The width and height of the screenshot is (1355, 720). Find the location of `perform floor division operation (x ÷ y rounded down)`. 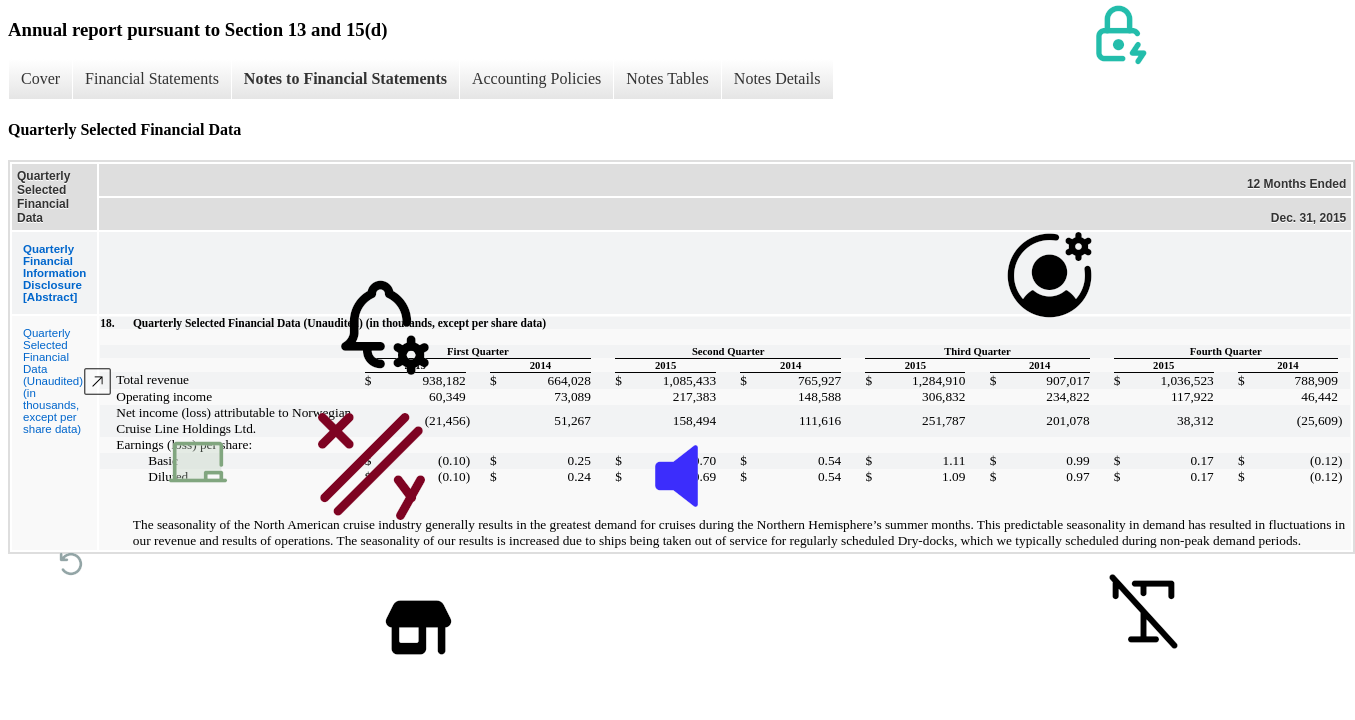

perform floor division operation (x ÷ y rounded down) is located at coordinates (371, 466).